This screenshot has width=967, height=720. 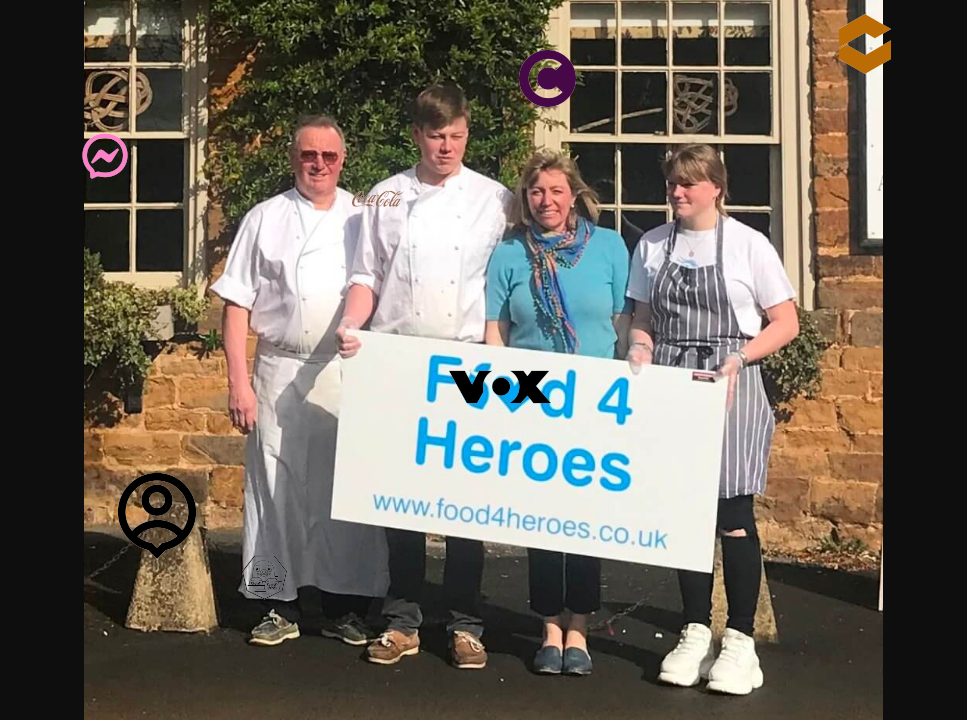 What do you see at coordinates (157, 512) in the screenshot?
I see `view user location on map` at bounding box center [157, 512].